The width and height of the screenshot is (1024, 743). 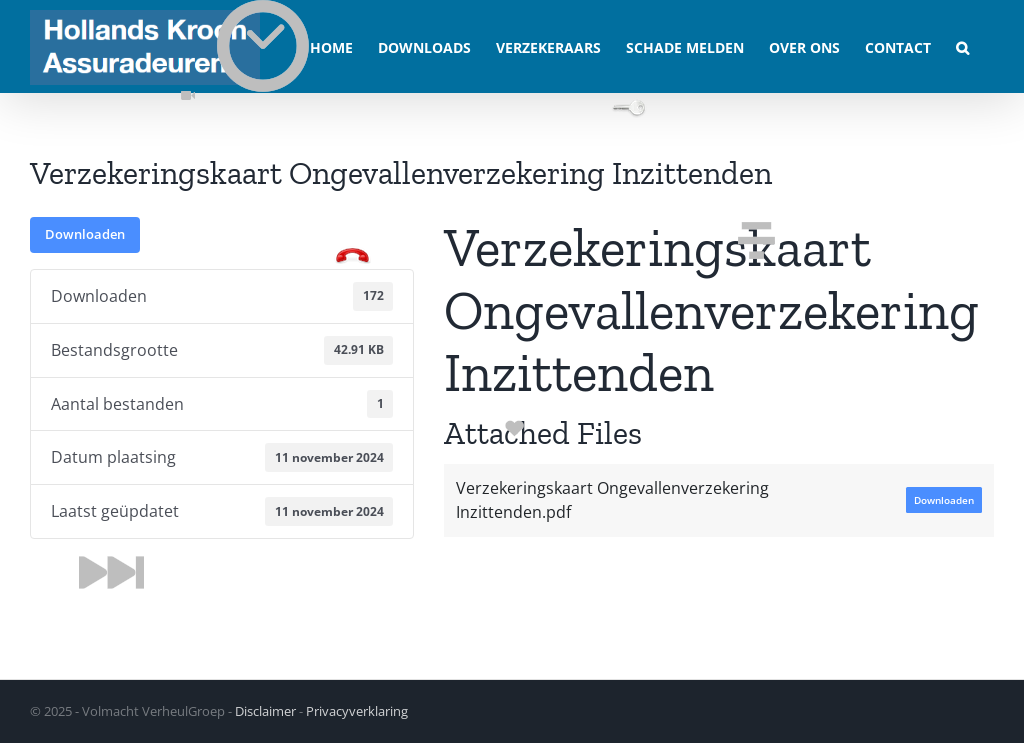 What do you see at coordinates (352, 250) in the screenshot?
I see `end the current call` at bounding box center [352, 250].